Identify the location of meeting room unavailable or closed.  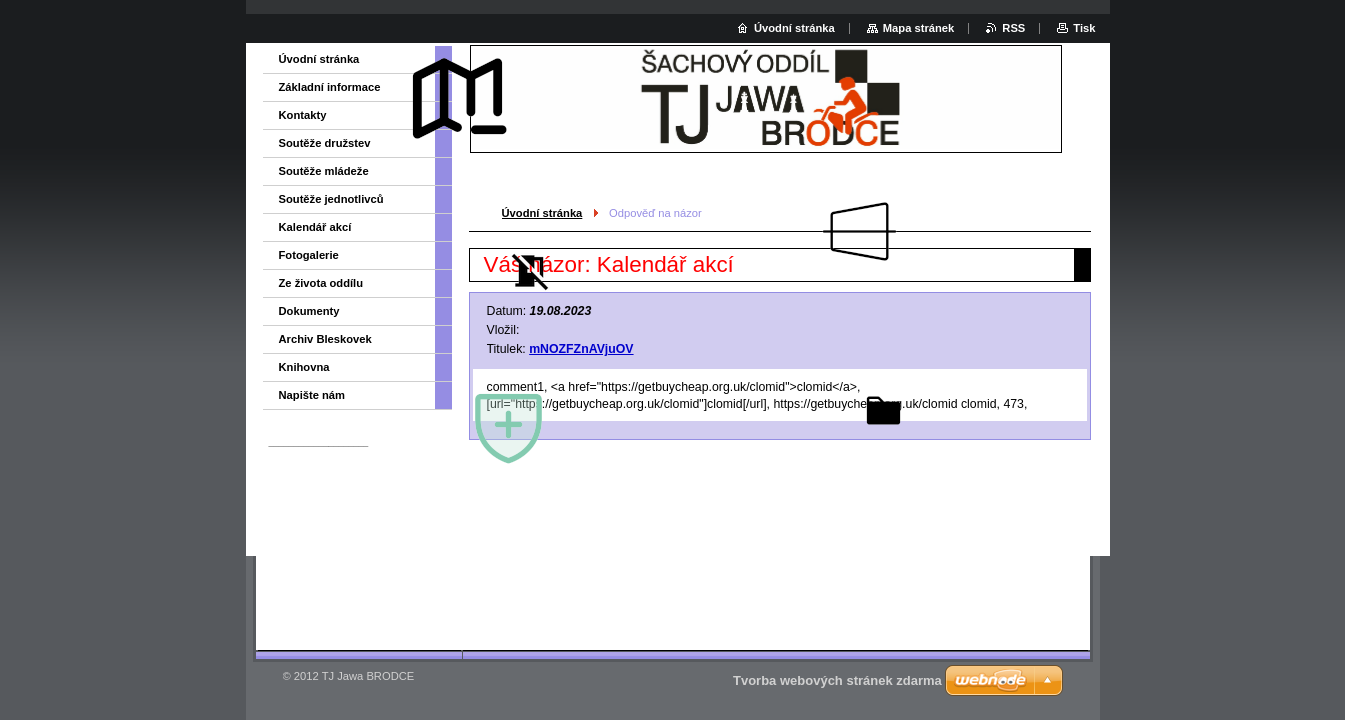
(531, 271).